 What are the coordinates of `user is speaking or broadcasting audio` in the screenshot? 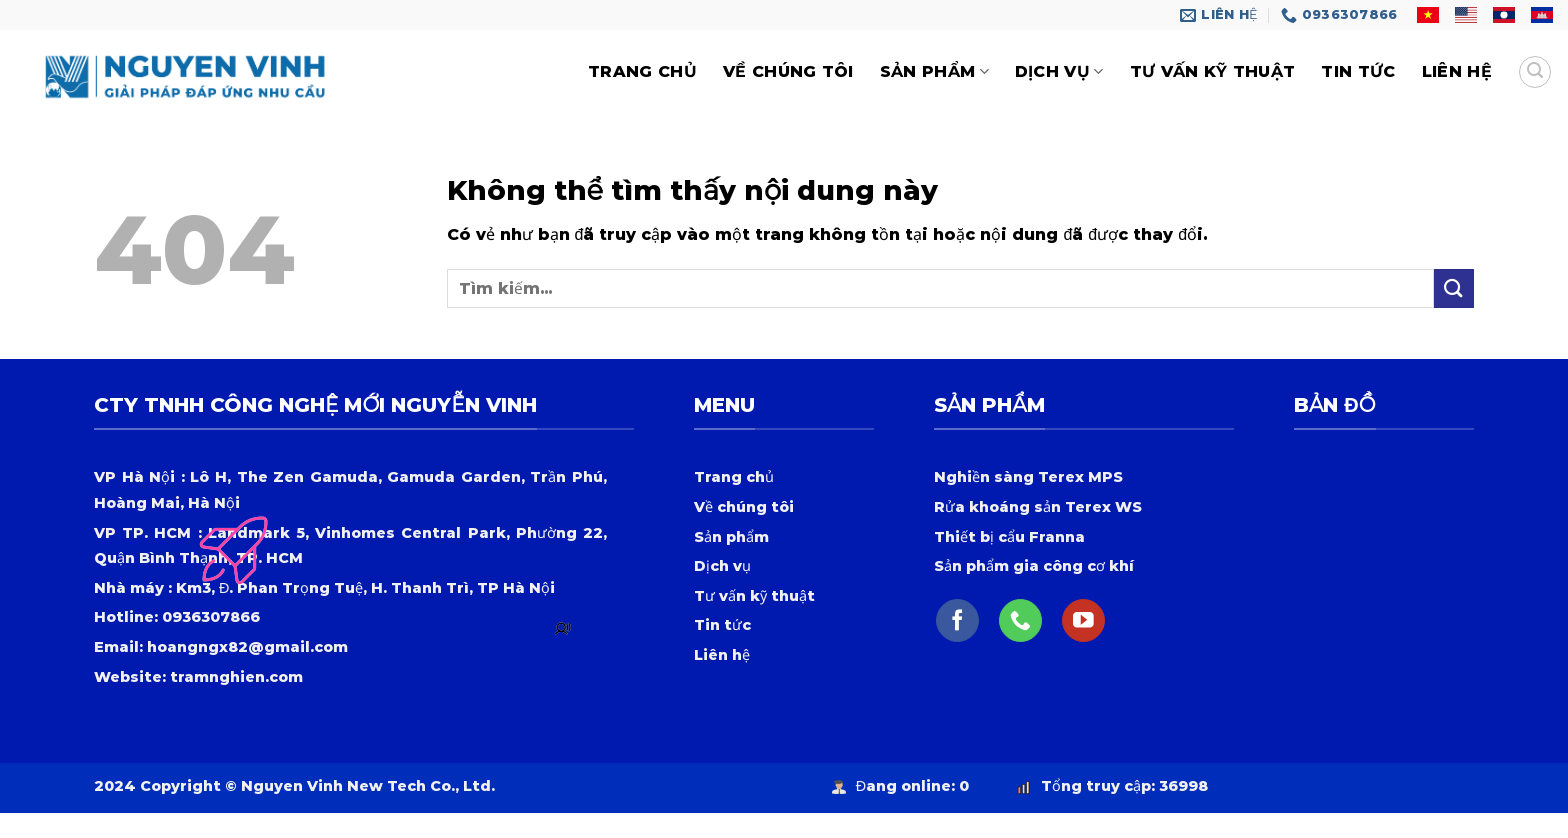 It's located at (562, 628).